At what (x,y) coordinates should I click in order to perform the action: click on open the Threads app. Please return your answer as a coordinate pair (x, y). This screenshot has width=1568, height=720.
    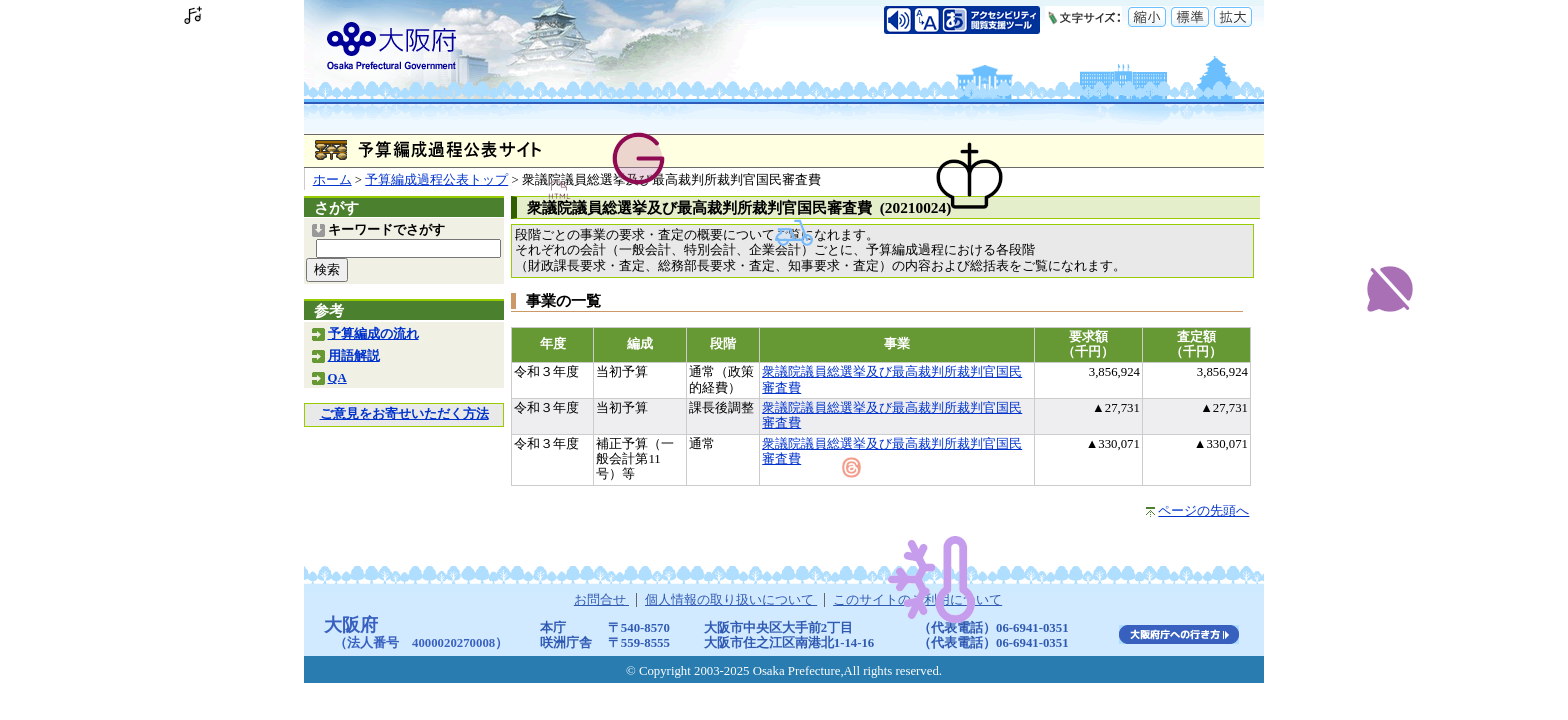
    Looking at the image, I should click on (851, 467).